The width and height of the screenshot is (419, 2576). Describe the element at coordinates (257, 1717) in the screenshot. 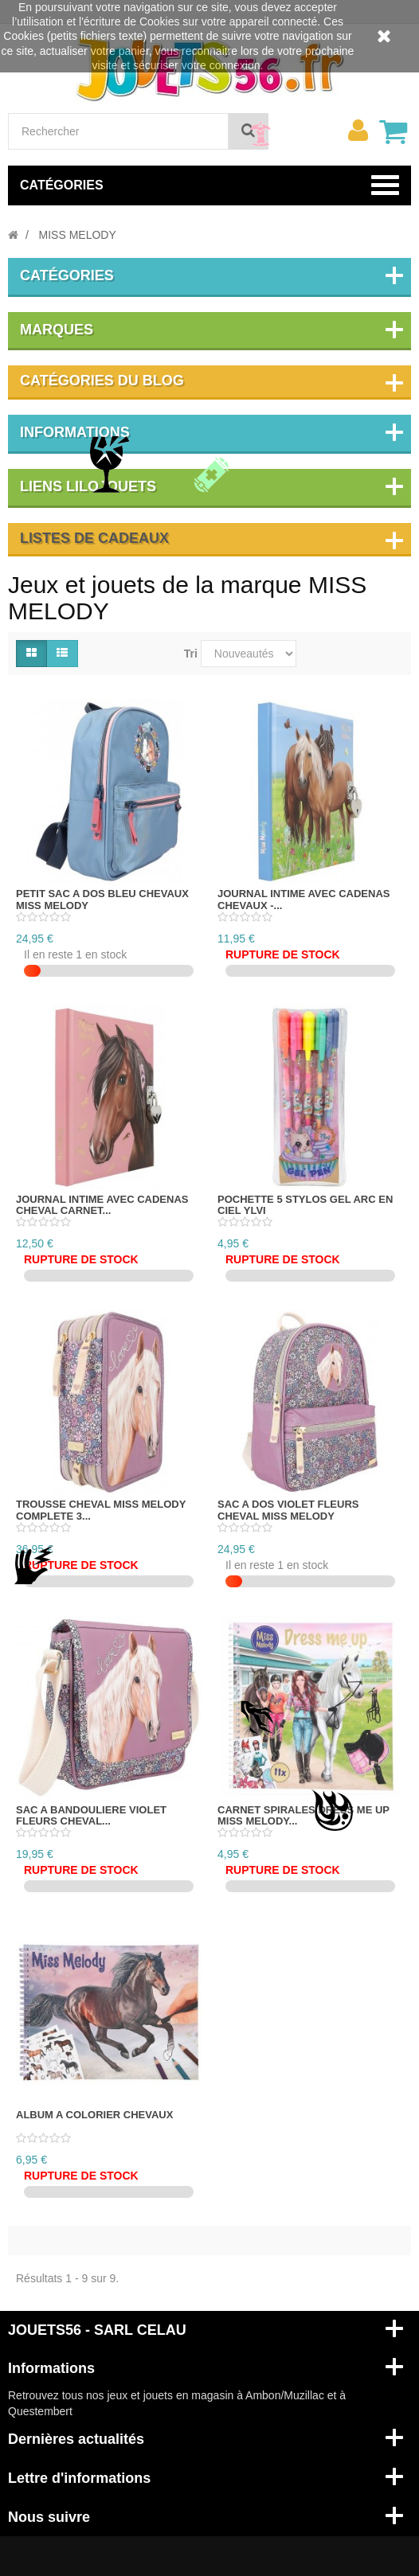

I see `a plant root or organic growth element` at that location.